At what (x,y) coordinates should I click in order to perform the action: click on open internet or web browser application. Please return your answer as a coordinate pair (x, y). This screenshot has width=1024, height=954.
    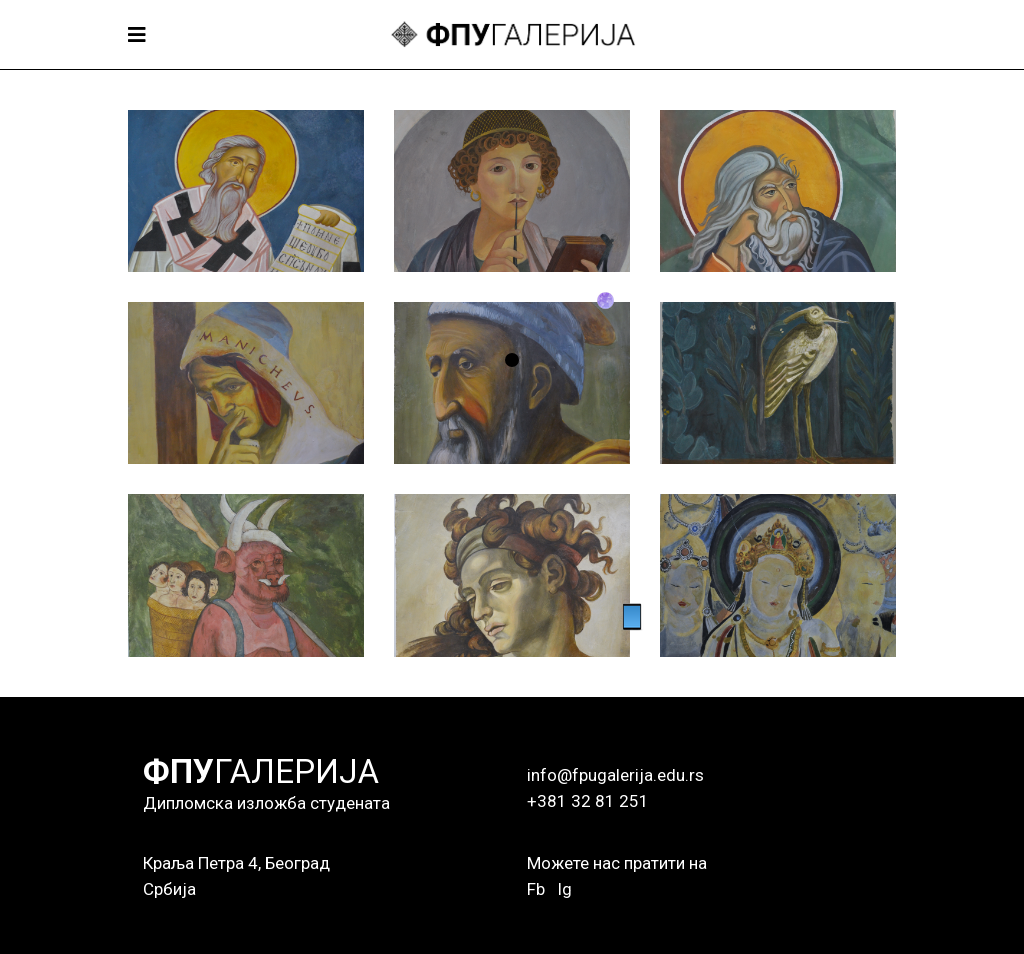
    Looking at the image, I should click on (605, 300).